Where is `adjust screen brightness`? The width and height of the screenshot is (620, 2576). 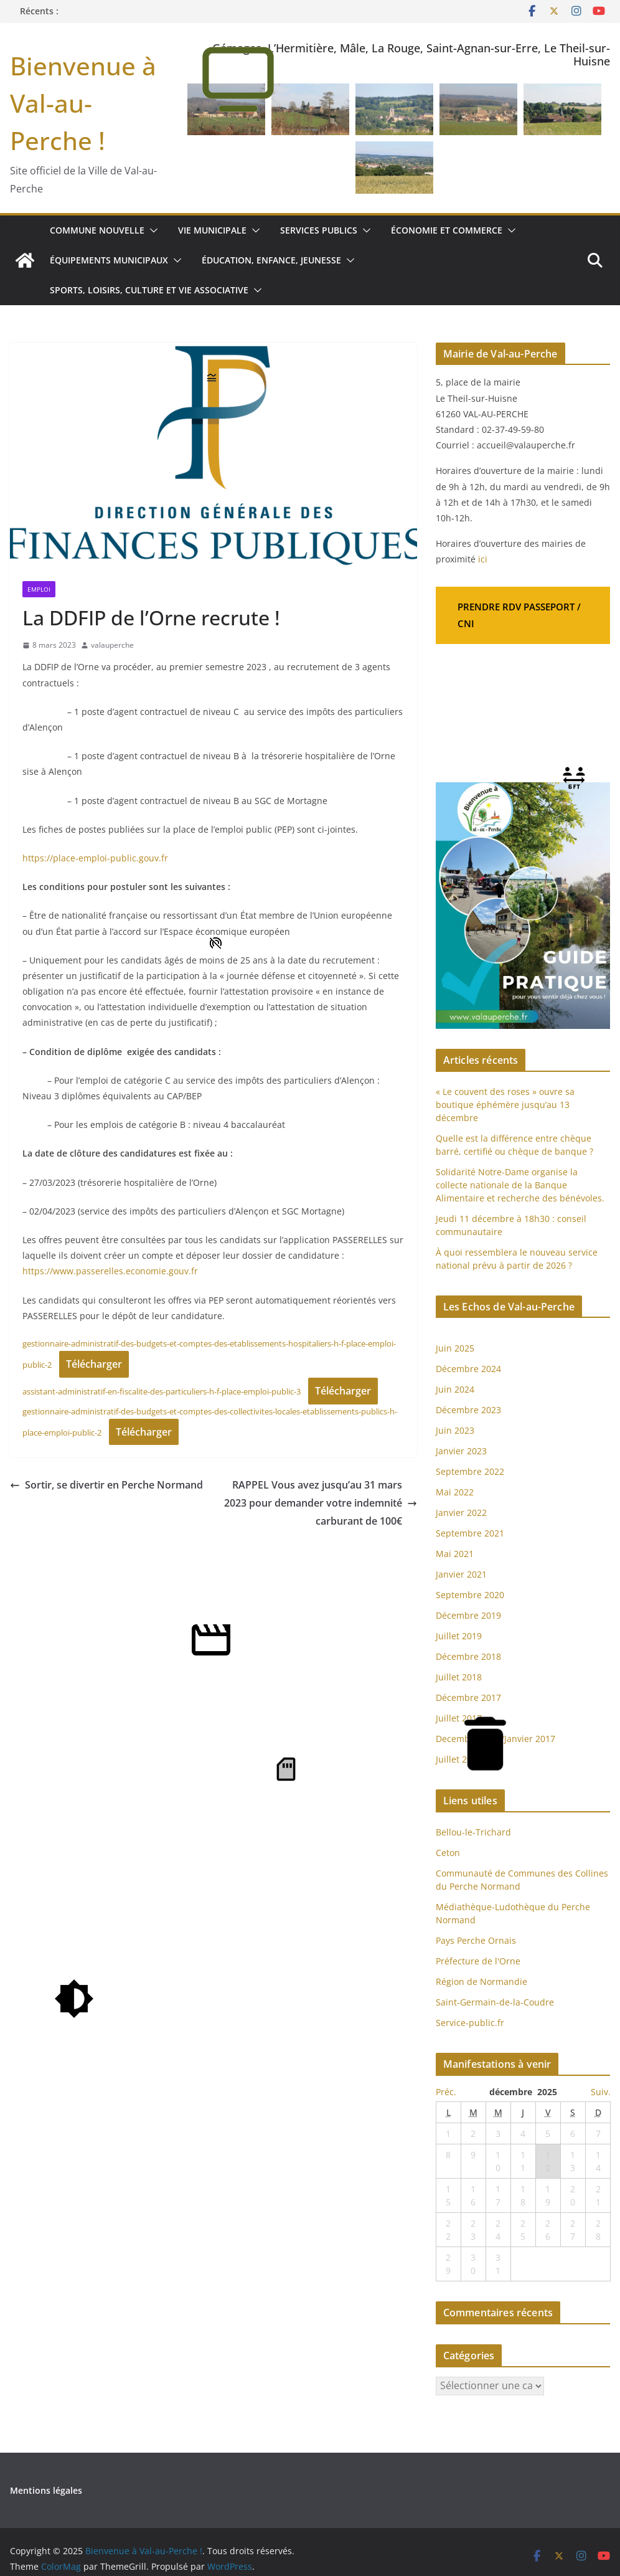 adjust screen brightness is located at coordinates (74, 1999).